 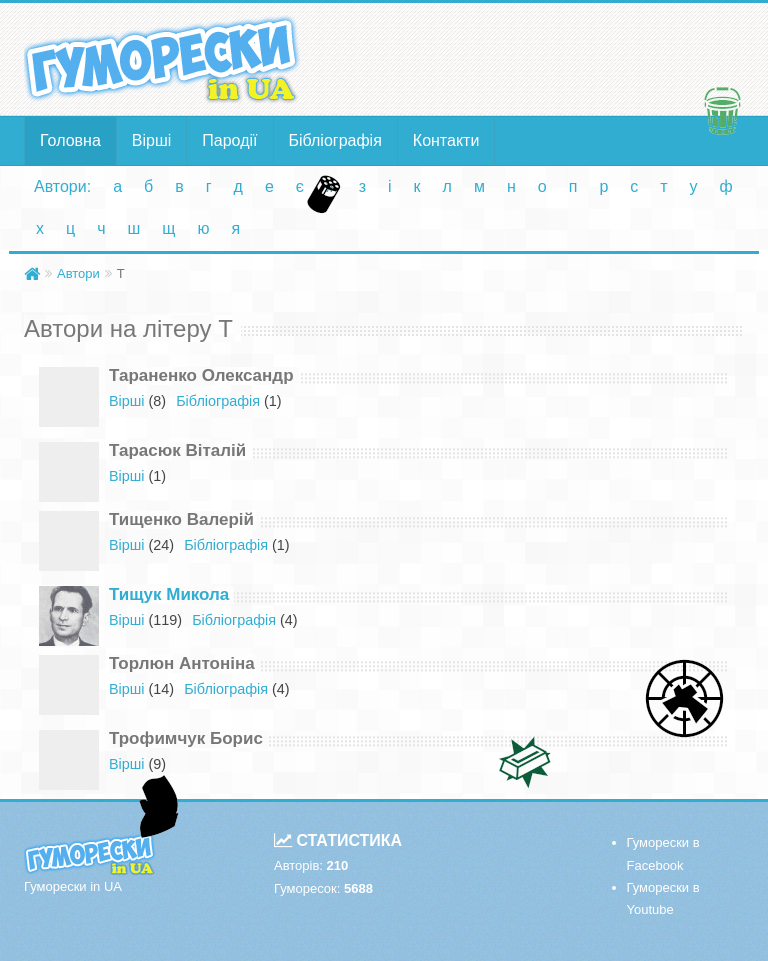 What do you see at coordinates (722, 109) in the screenshot?
I see `empty inventory slot for container items` at bounding box center [722, 109].